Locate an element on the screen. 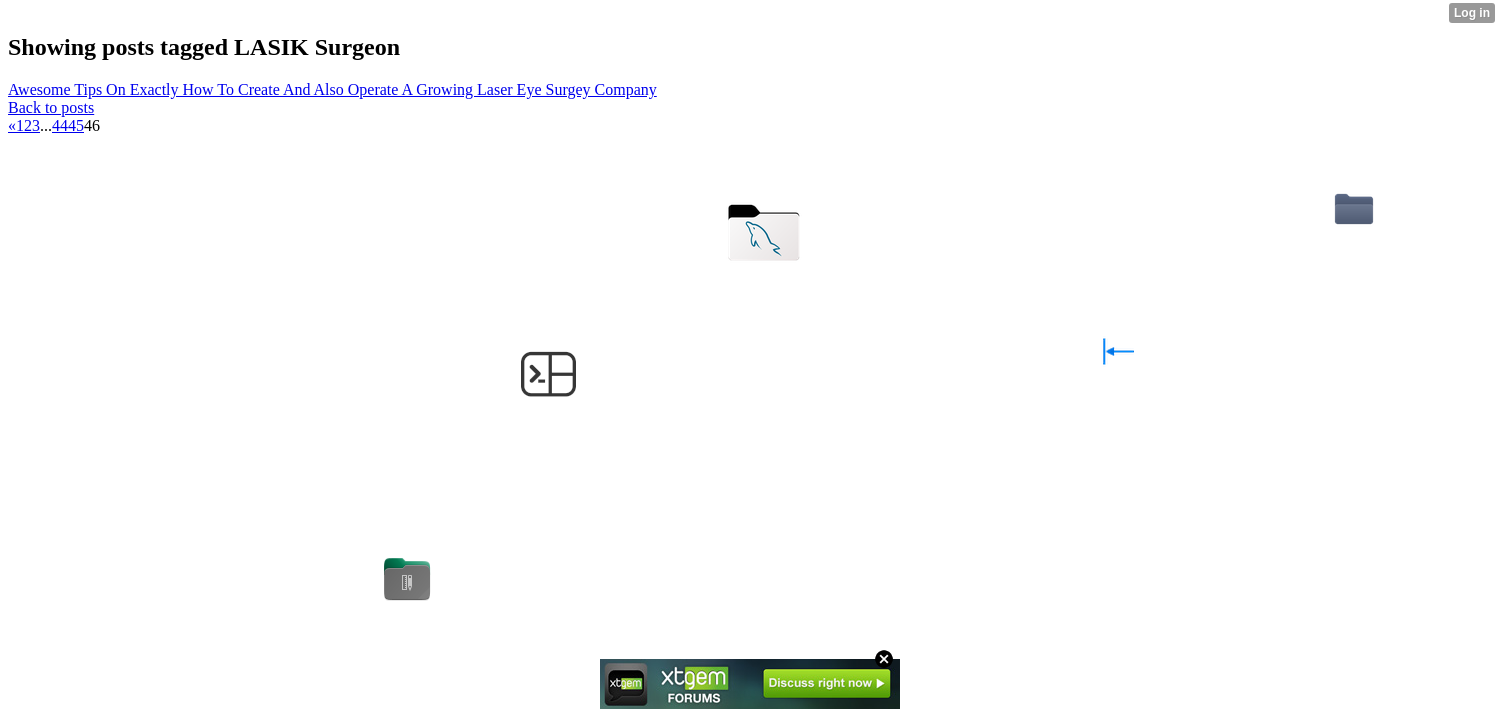  open mysql database files folder is located at coordinates (763, 234).